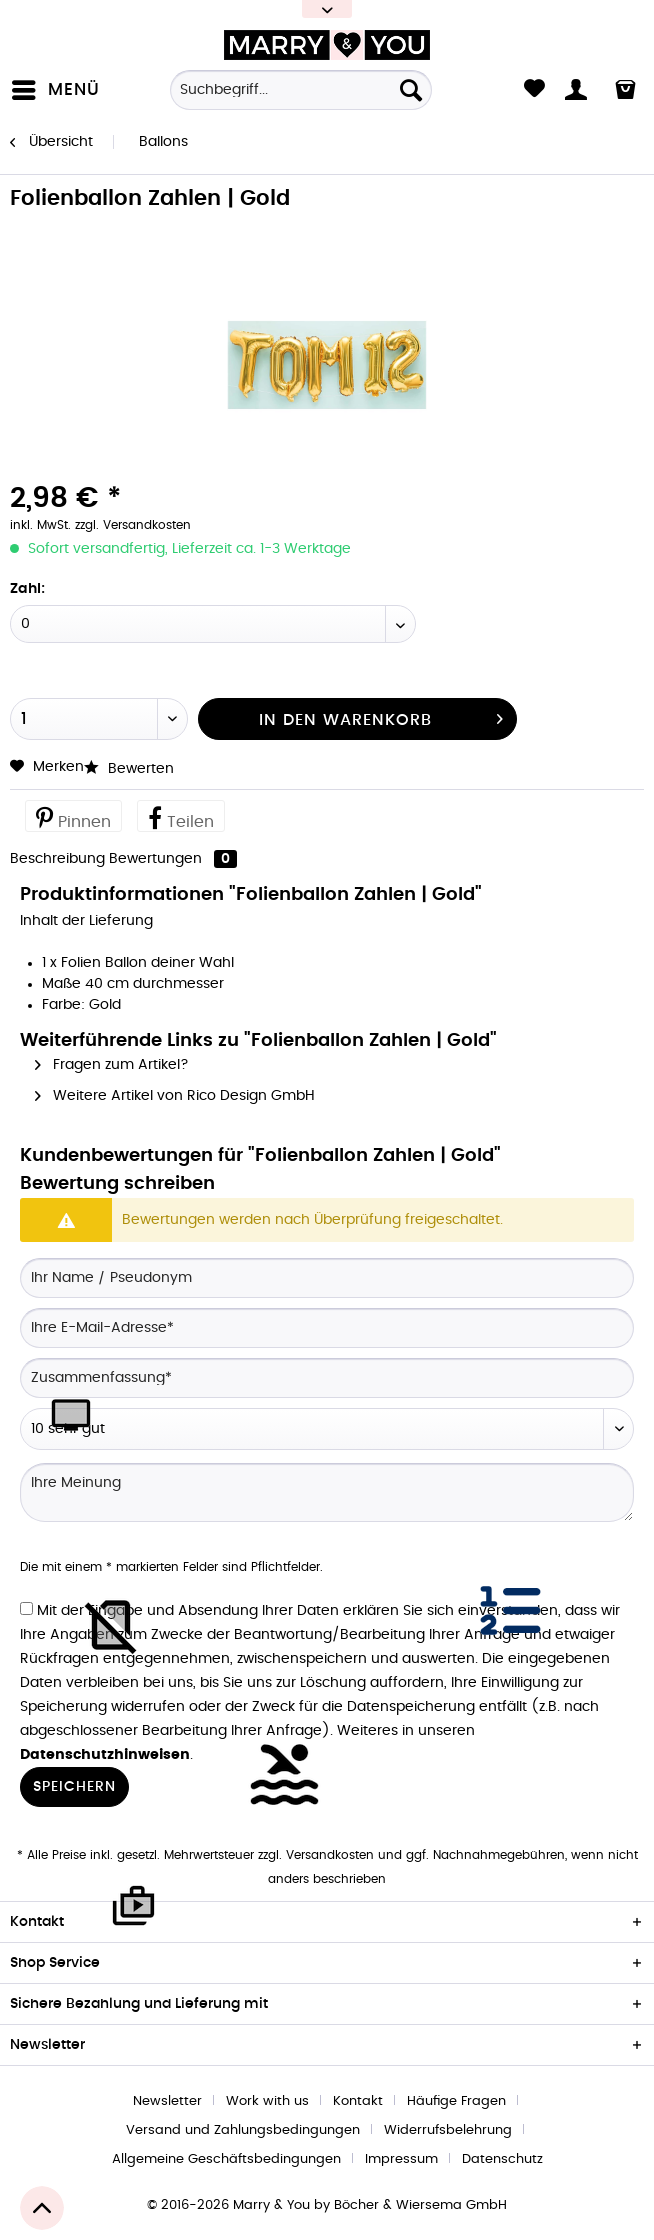 This screenshot has width=654, height=2240. Describe the element at coordinates (71, 1415) in the screenshot. I see `access tv or display settings` at that location.